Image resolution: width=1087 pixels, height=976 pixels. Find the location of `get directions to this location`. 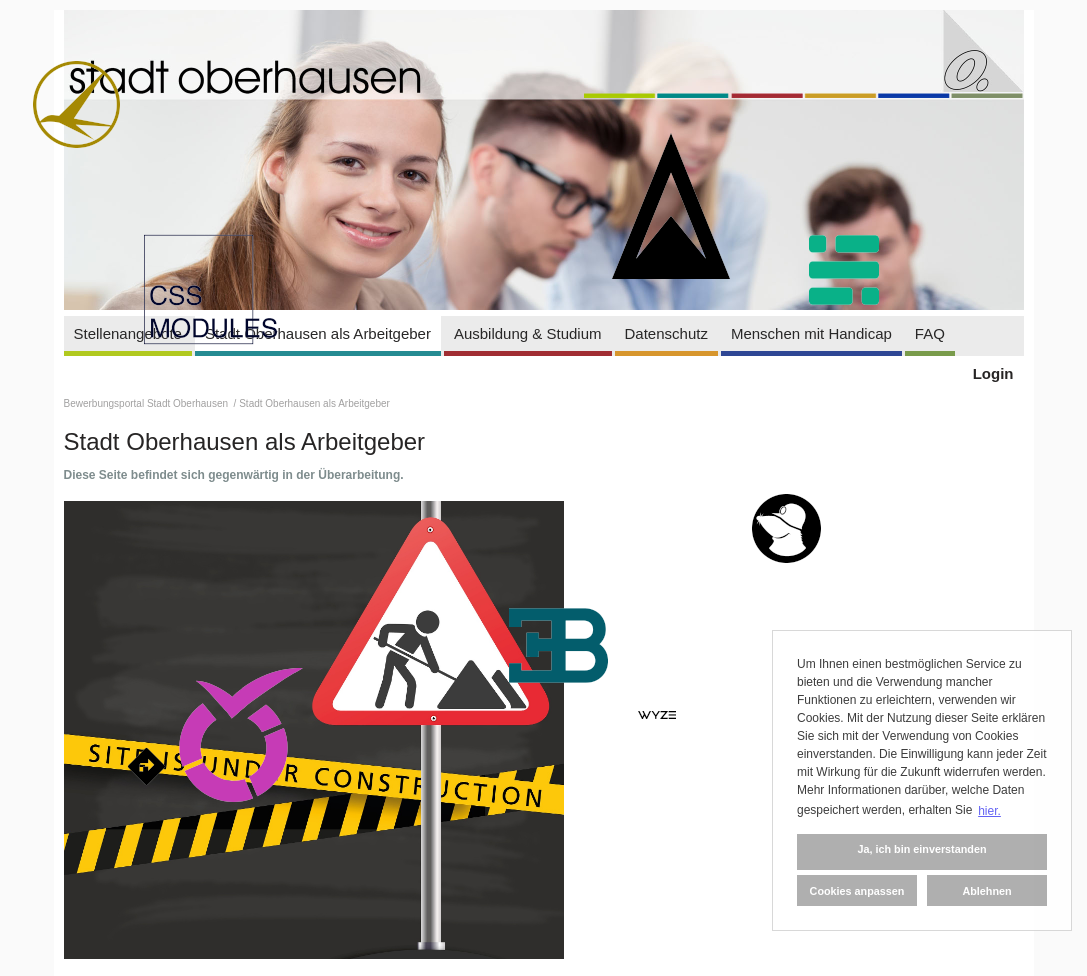

get directions to this location is located at coordinates (146, 766).